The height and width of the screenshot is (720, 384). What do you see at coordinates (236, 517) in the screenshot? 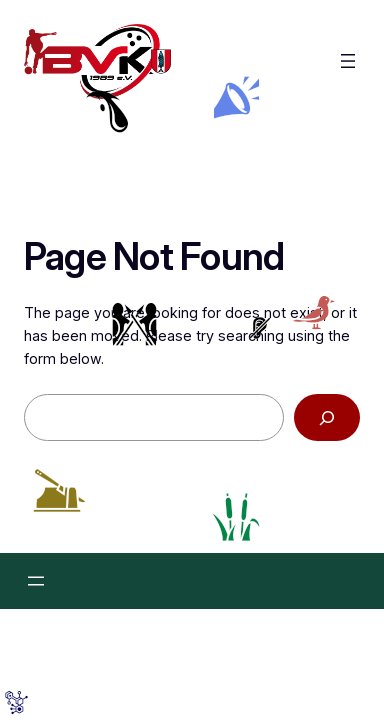
I see `indicates a wetland or marsh environment in a game` at bounding box center [236, 517].